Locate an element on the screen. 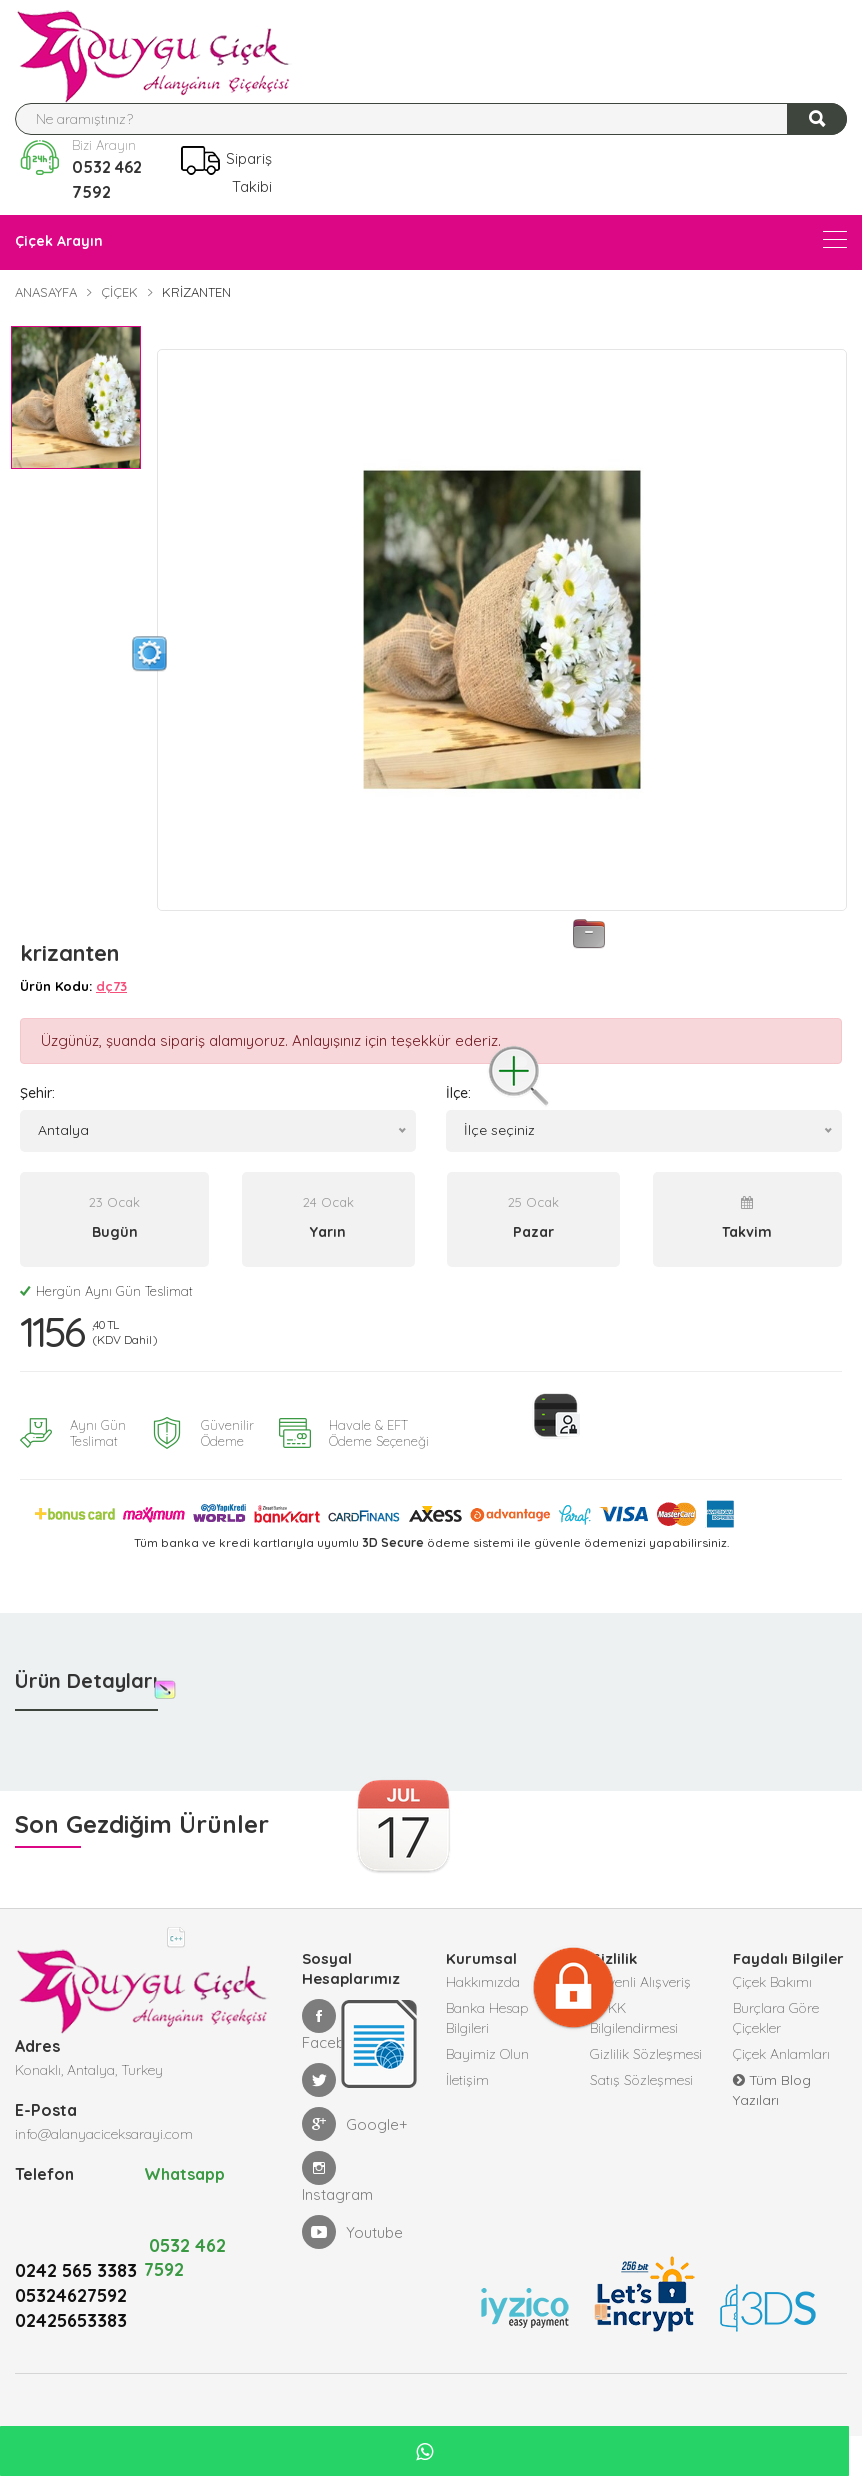 This screenshot has height=2476, width=862. access system runtime components is located at coordinates (149, 653).